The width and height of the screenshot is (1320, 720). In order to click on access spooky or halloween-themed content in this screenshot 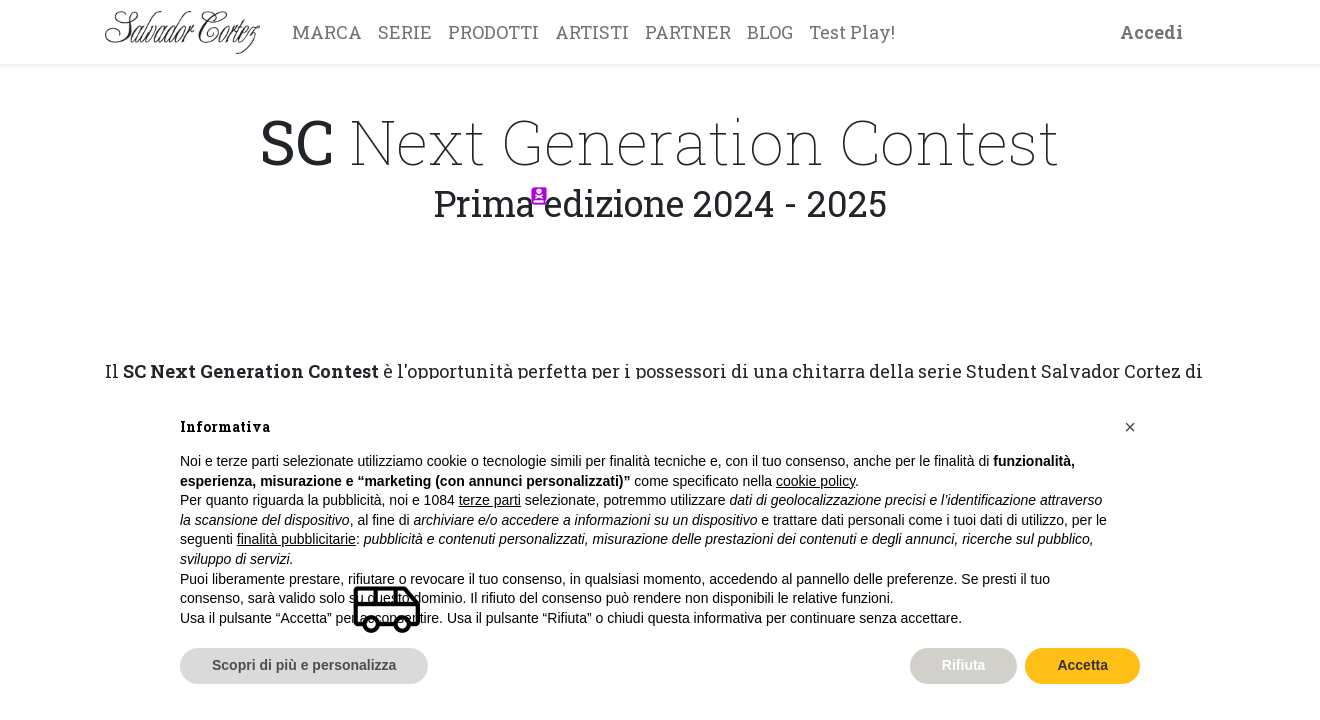, I will do `click(539, 196)`.